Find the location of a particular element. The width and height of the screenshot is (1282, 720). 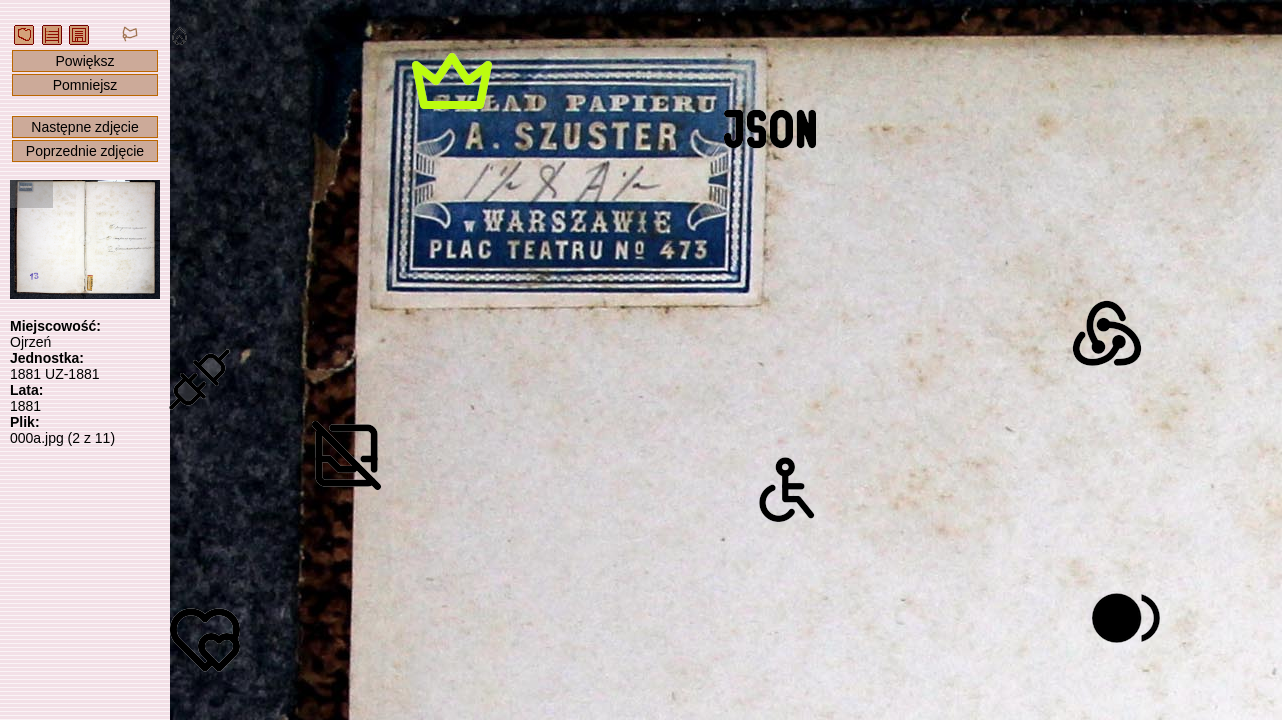

connect or manage device connections is located at coordinates (199, 379).